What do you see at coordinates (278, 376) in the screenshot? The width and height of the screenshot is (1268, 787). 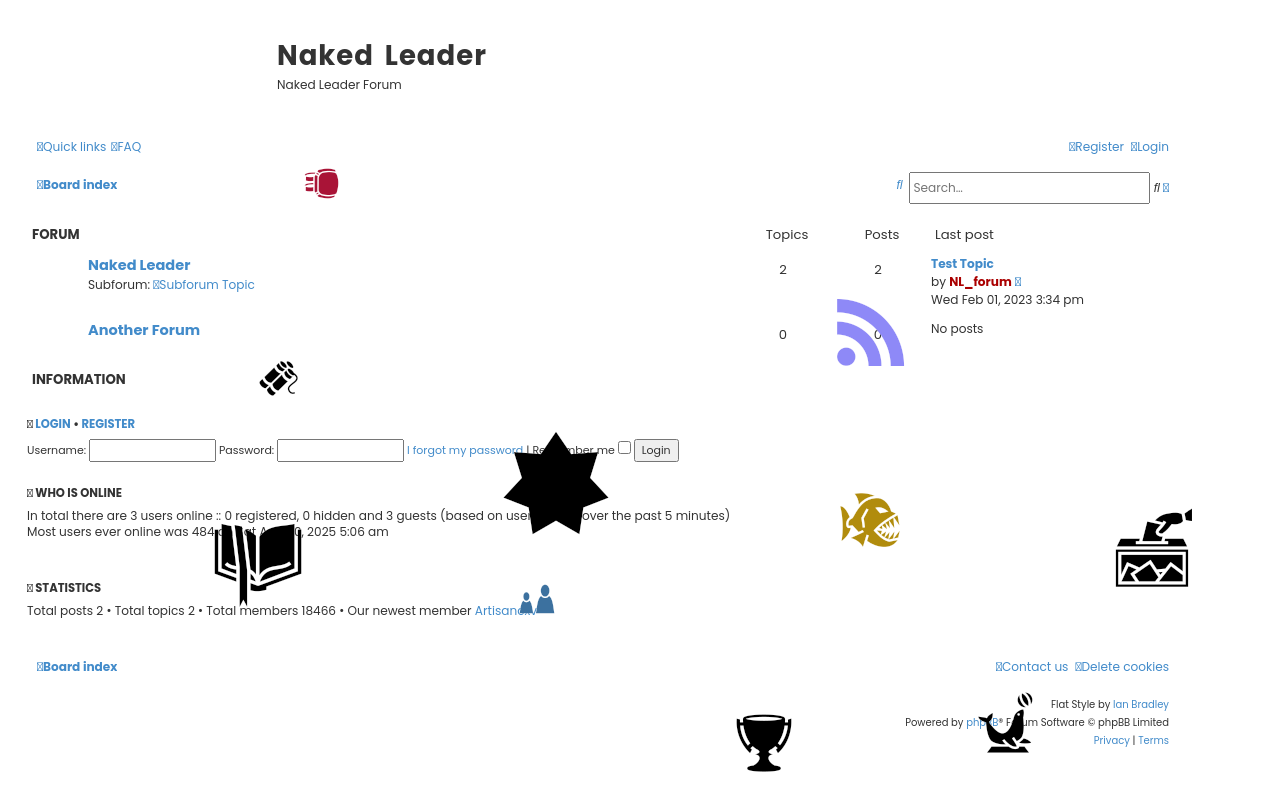 I see `explosive item or power-up in a game` at bounding box center [278, 376].